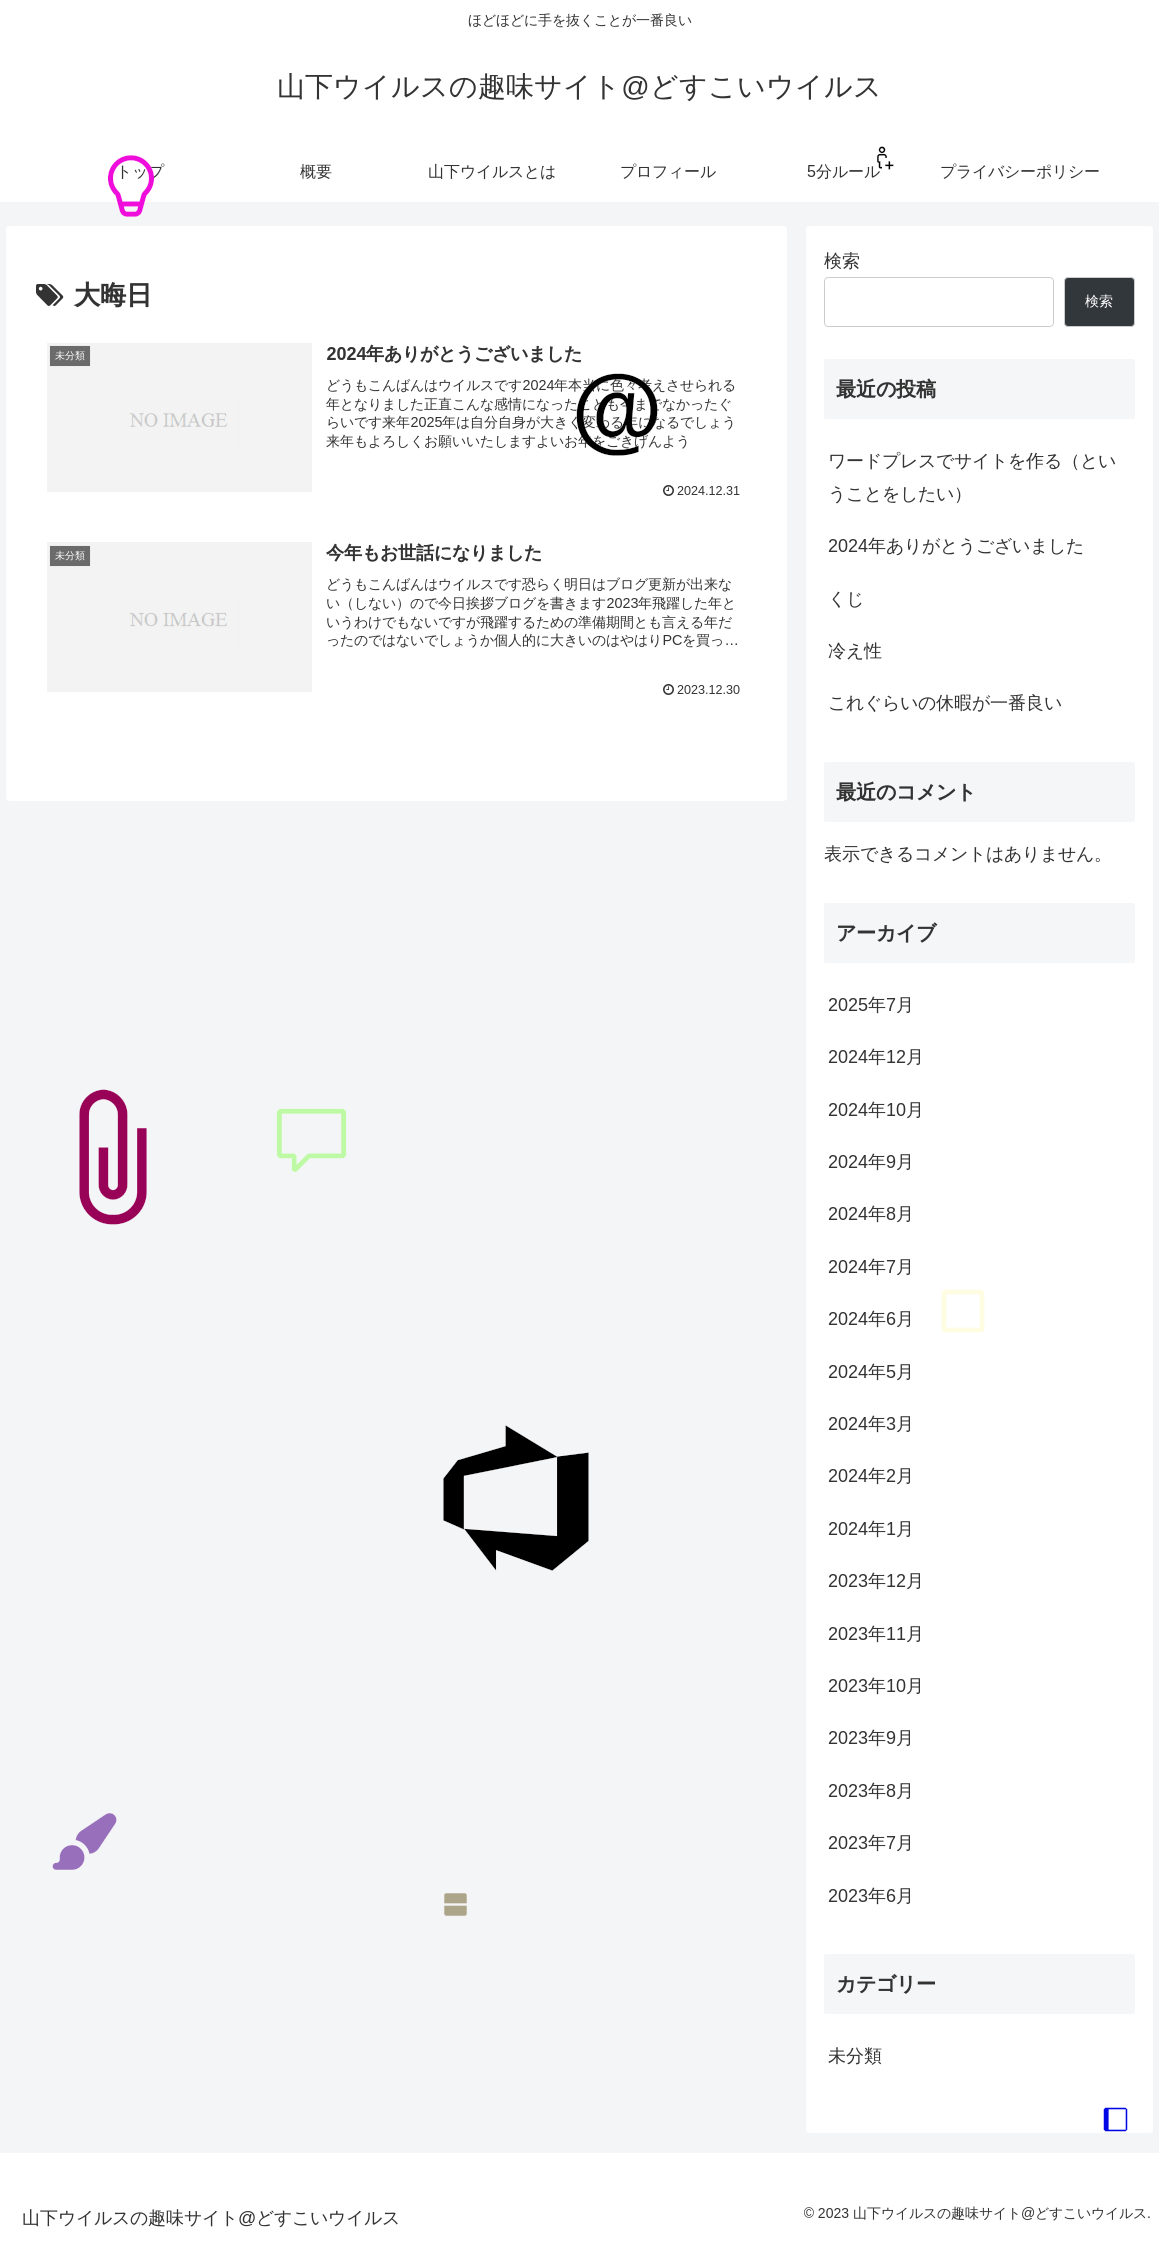 Image resolution: width=1159 pixels, height=2243 pixels. Describe the element at coordinates (516, 1498) in the screenshot. I see `open azure devops integration` at that location.